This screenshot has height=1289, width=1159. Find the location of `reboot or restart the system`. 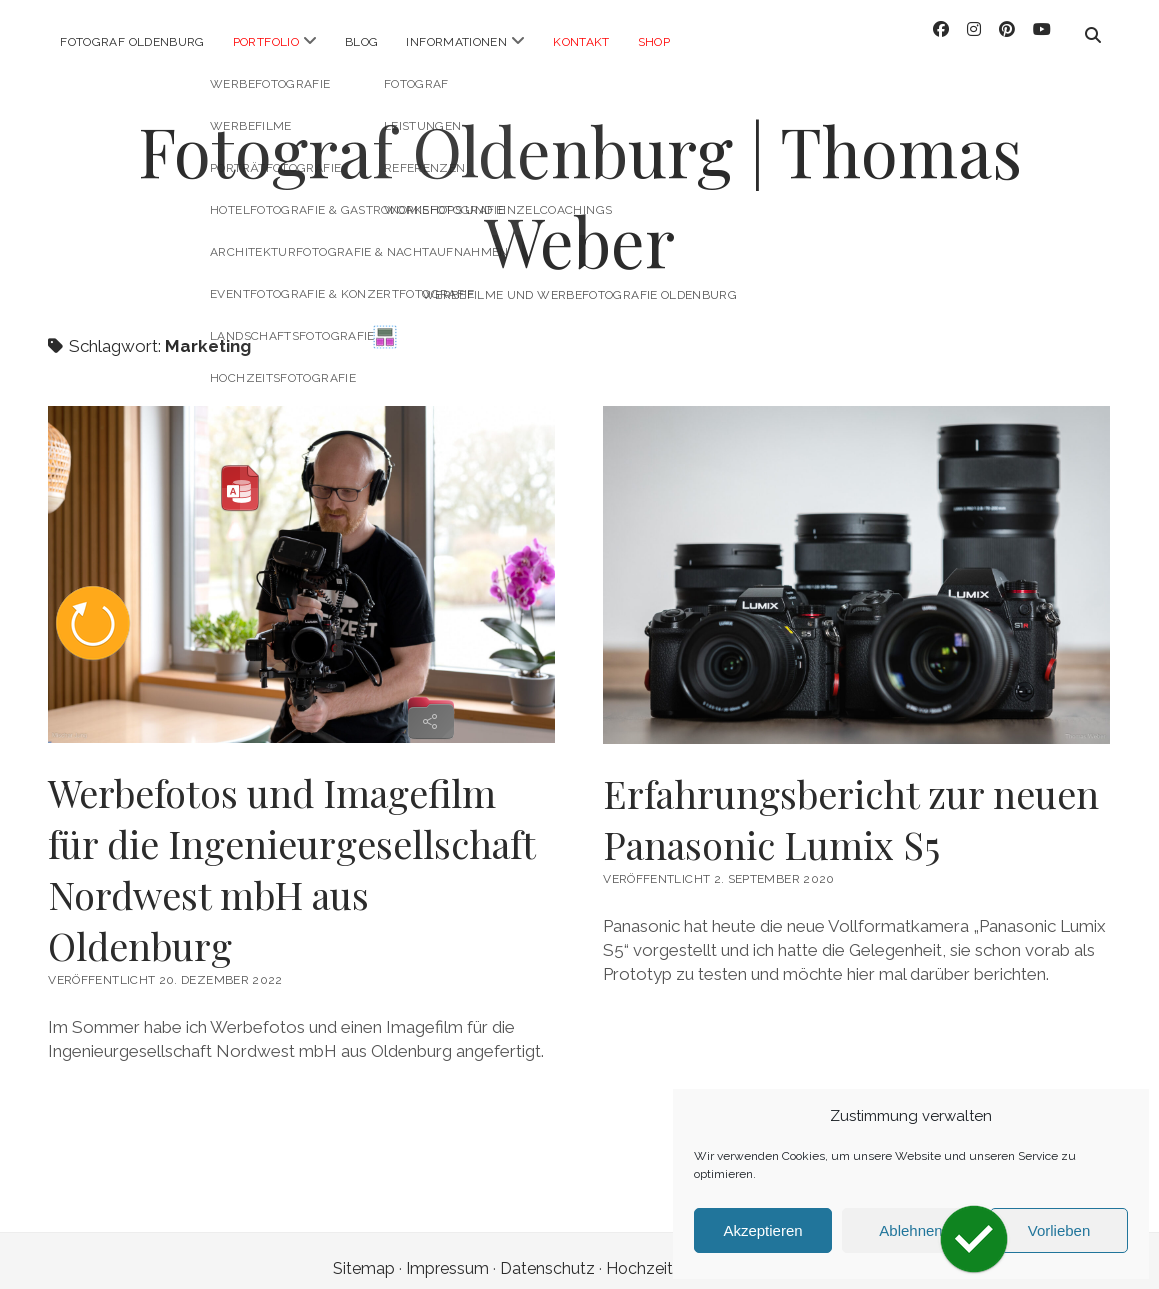

reboot or restart the system is located at coordinates (93, 623).